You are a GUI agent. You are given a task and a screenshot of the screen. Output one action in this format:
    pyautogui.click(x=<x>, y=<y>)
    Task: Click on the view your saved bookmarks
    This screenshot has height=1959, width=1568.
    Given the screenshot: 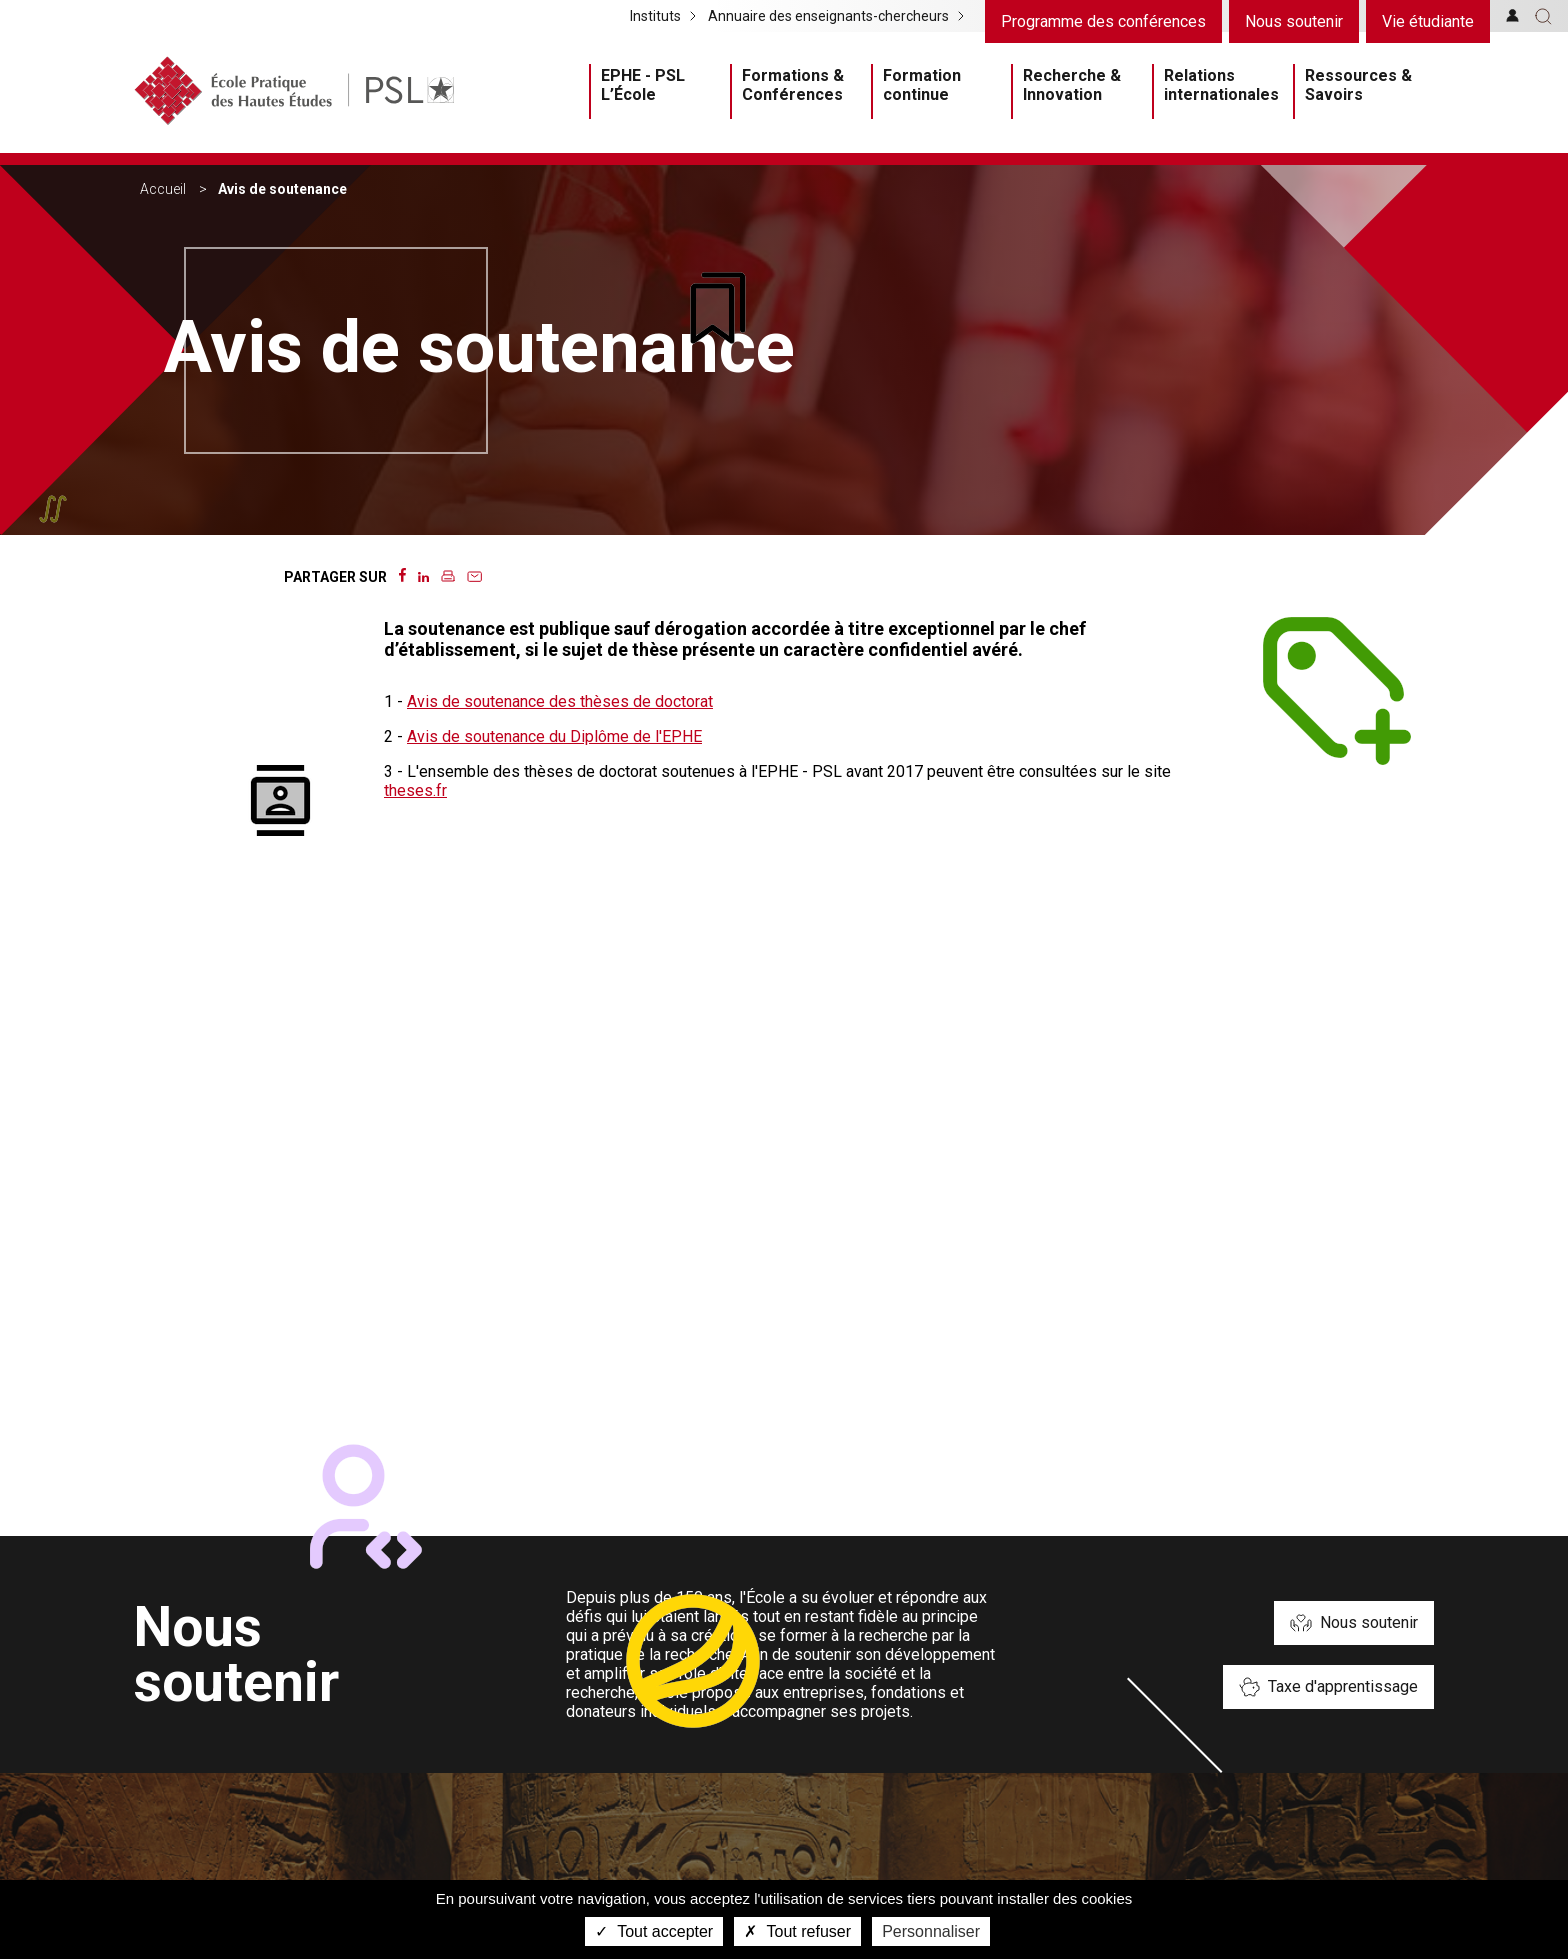 What is the action you would take?
    pyautogui.click(x=718, y=308)
    